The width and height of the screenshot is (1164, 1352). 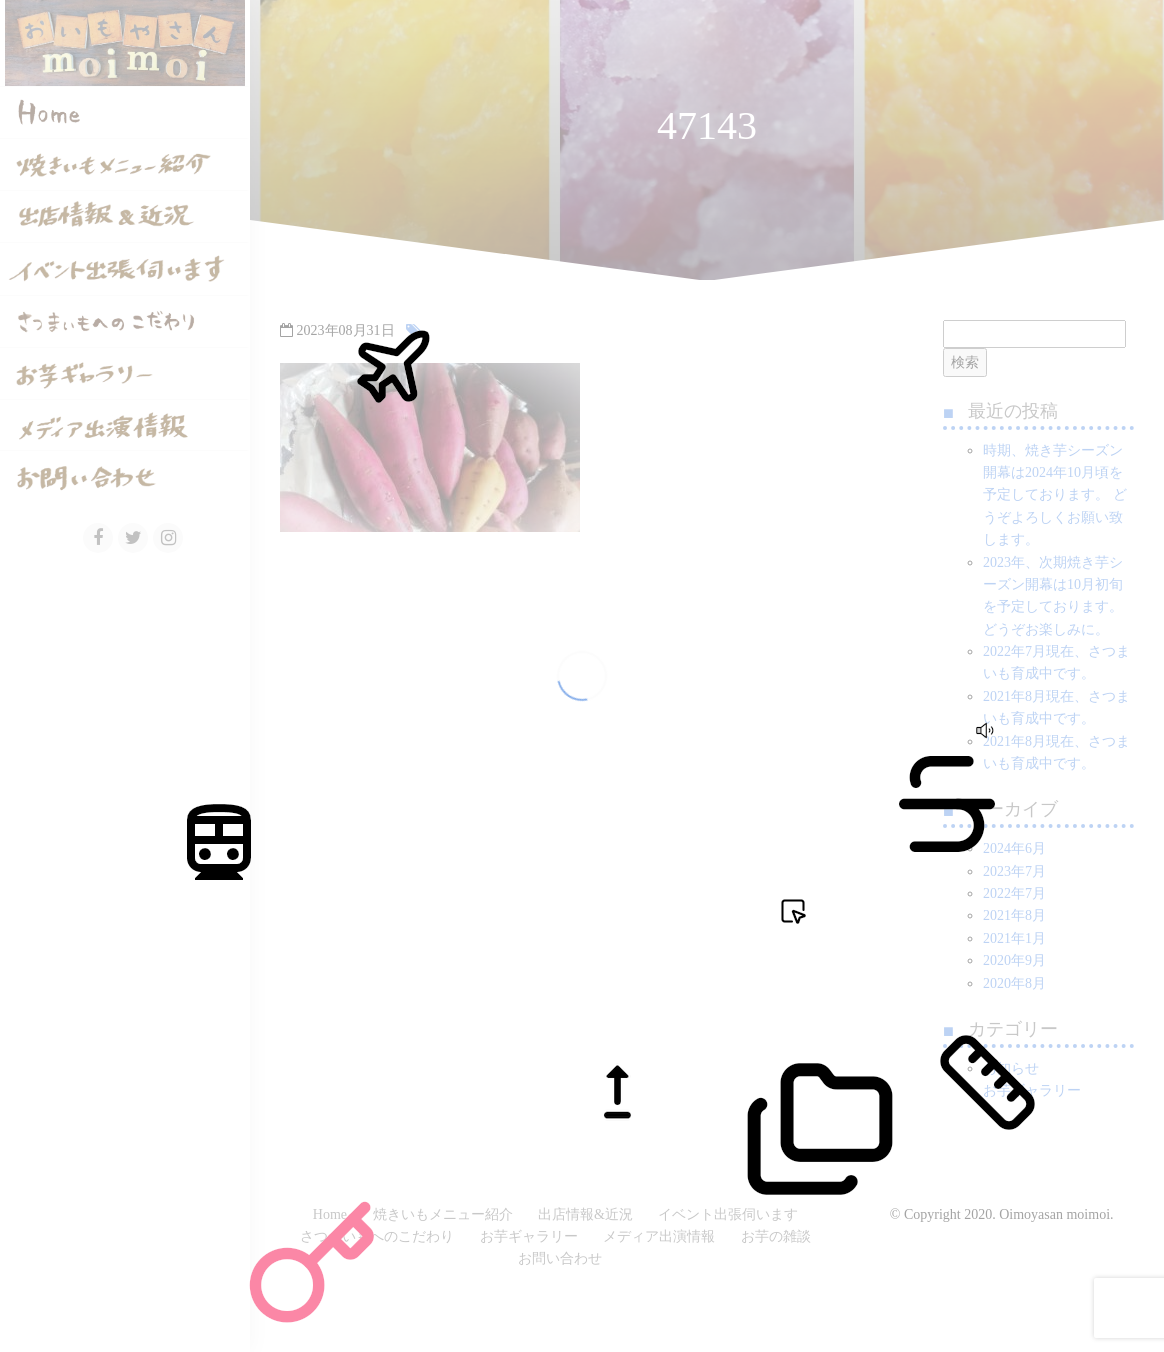 I want to click on view all folders, so click(x=820, y=1129).